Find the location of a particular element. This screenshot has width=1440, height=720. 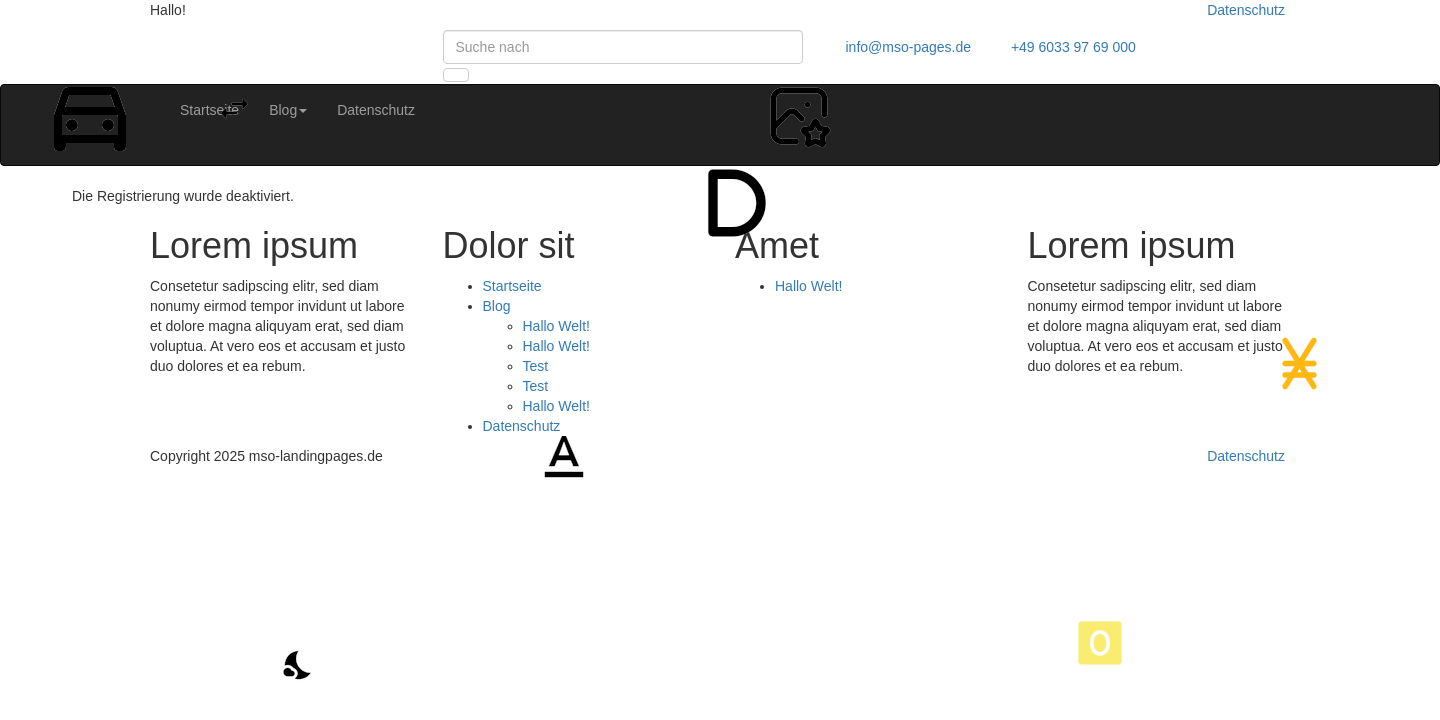

add photo to favorites is located at coordinates (799, 116).